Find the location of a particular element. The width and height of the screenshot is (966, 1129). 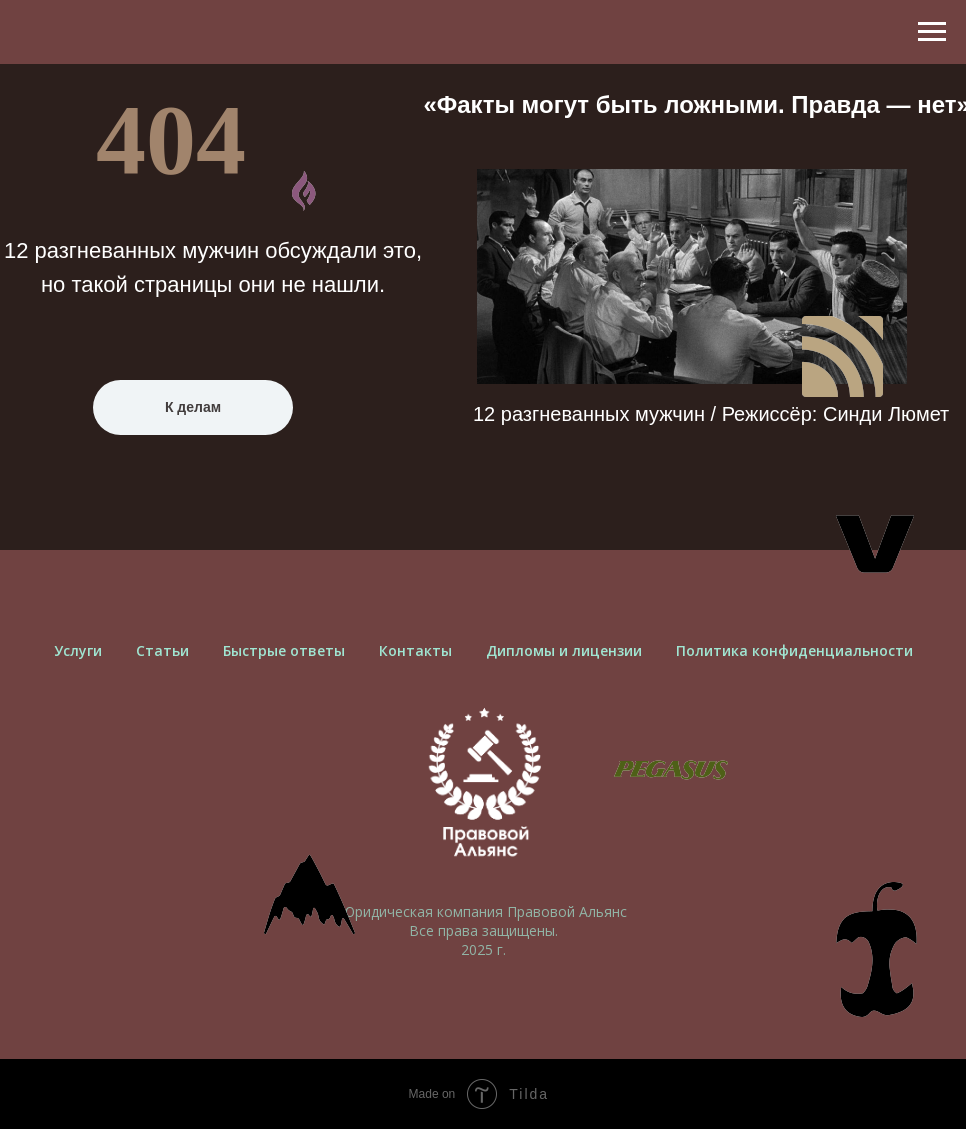

Pegasus Airlines logo is located at coordinates (671, 770).